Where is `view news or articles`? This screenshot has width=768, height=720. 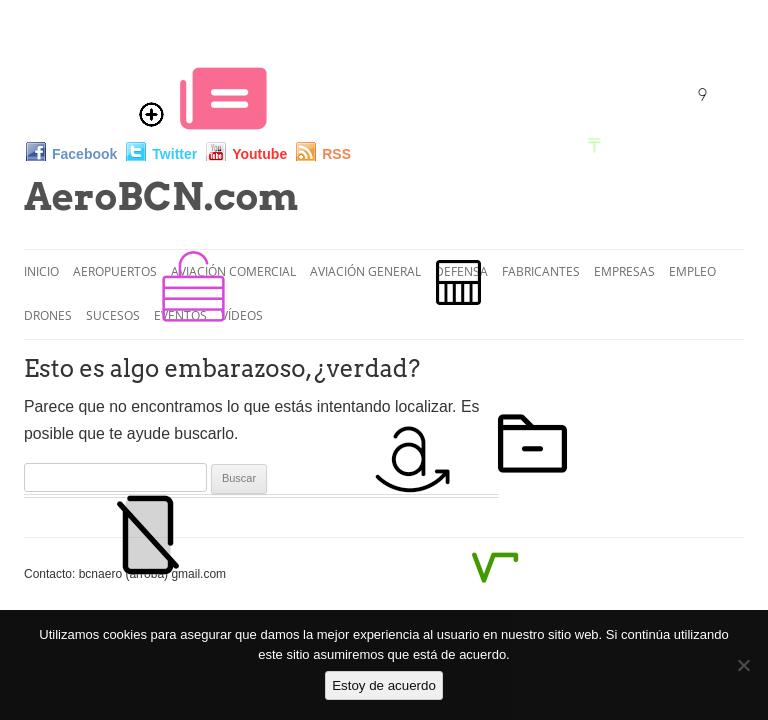 view news or articles is located at coordinates (226, 98).